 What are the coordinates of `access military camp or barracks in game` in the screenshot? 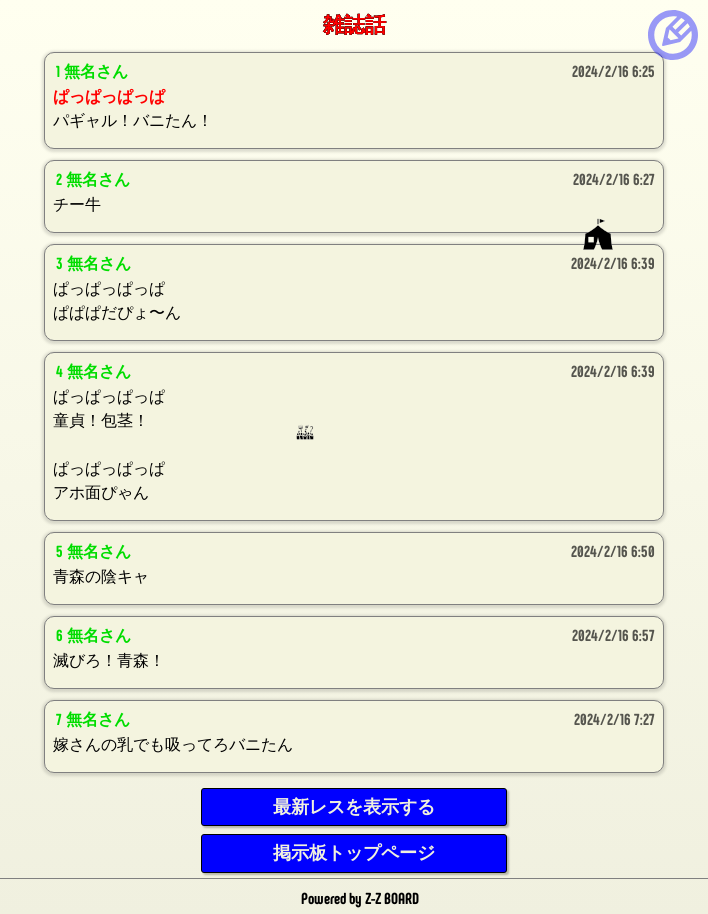 It's located at (598, 234).